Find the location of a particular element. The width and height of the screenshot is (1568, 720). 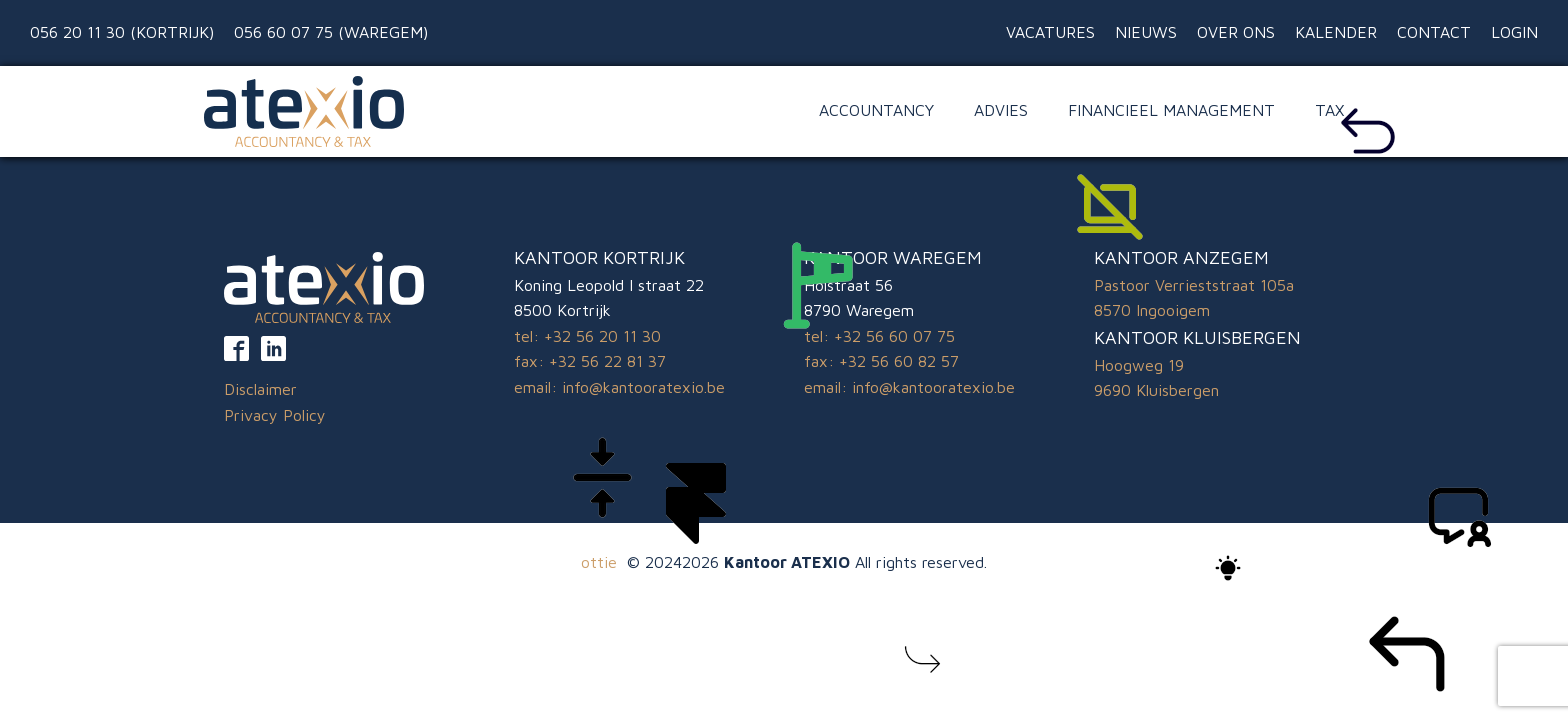

go back to the previous screen is located at coordinates (1407, 654).